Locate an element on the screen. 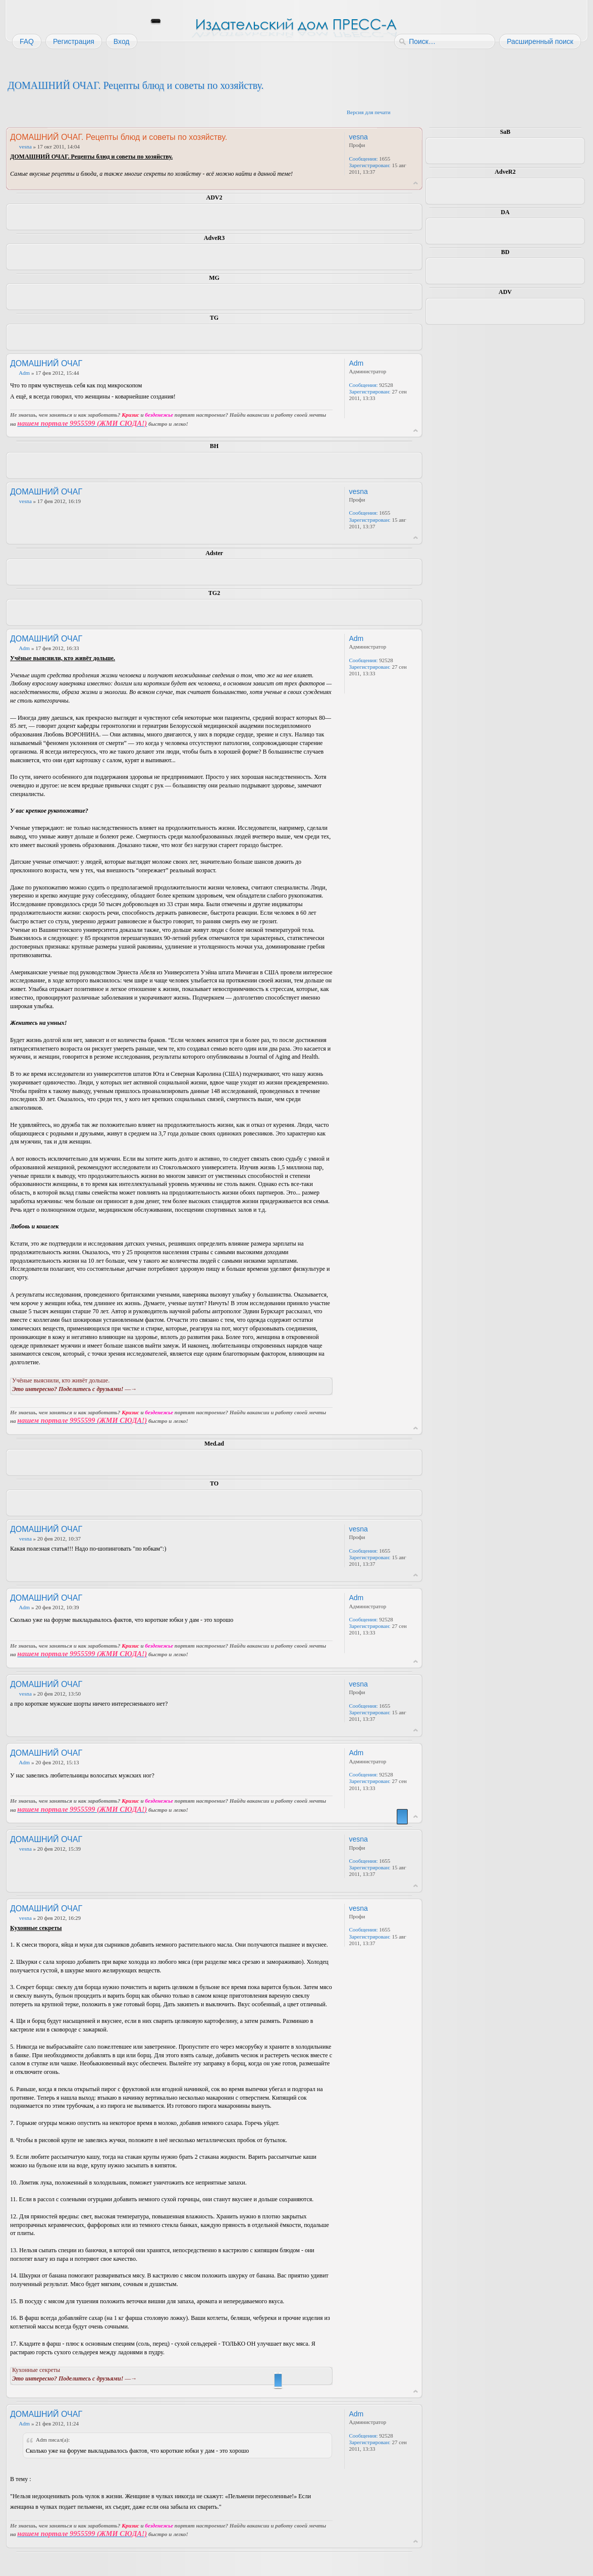 This screenshot has width=593, height=2576. iPhone 7 Plus device connected is located at coordinates (278, 2381).